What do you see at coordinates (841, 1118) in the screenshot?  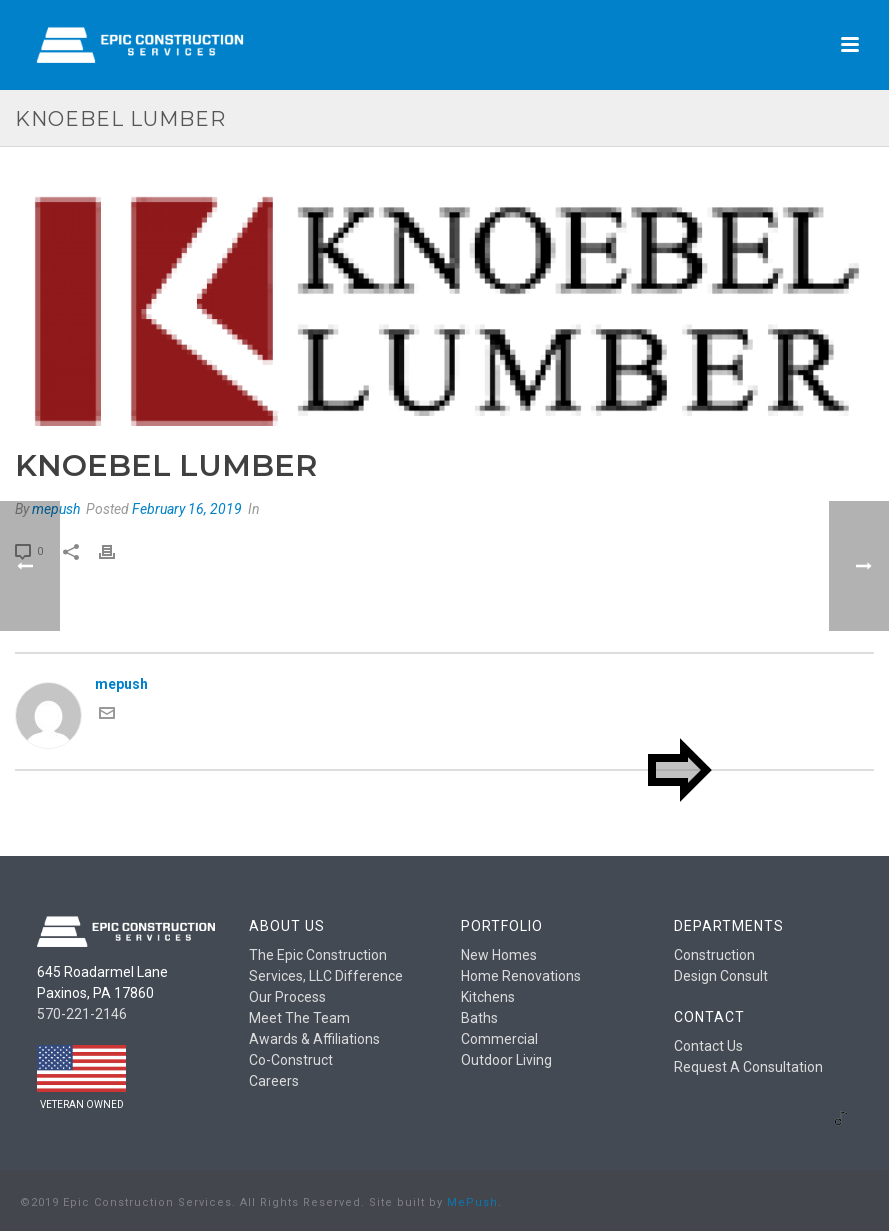 I see `access music or audio player` at bounding box center [841, 1118].